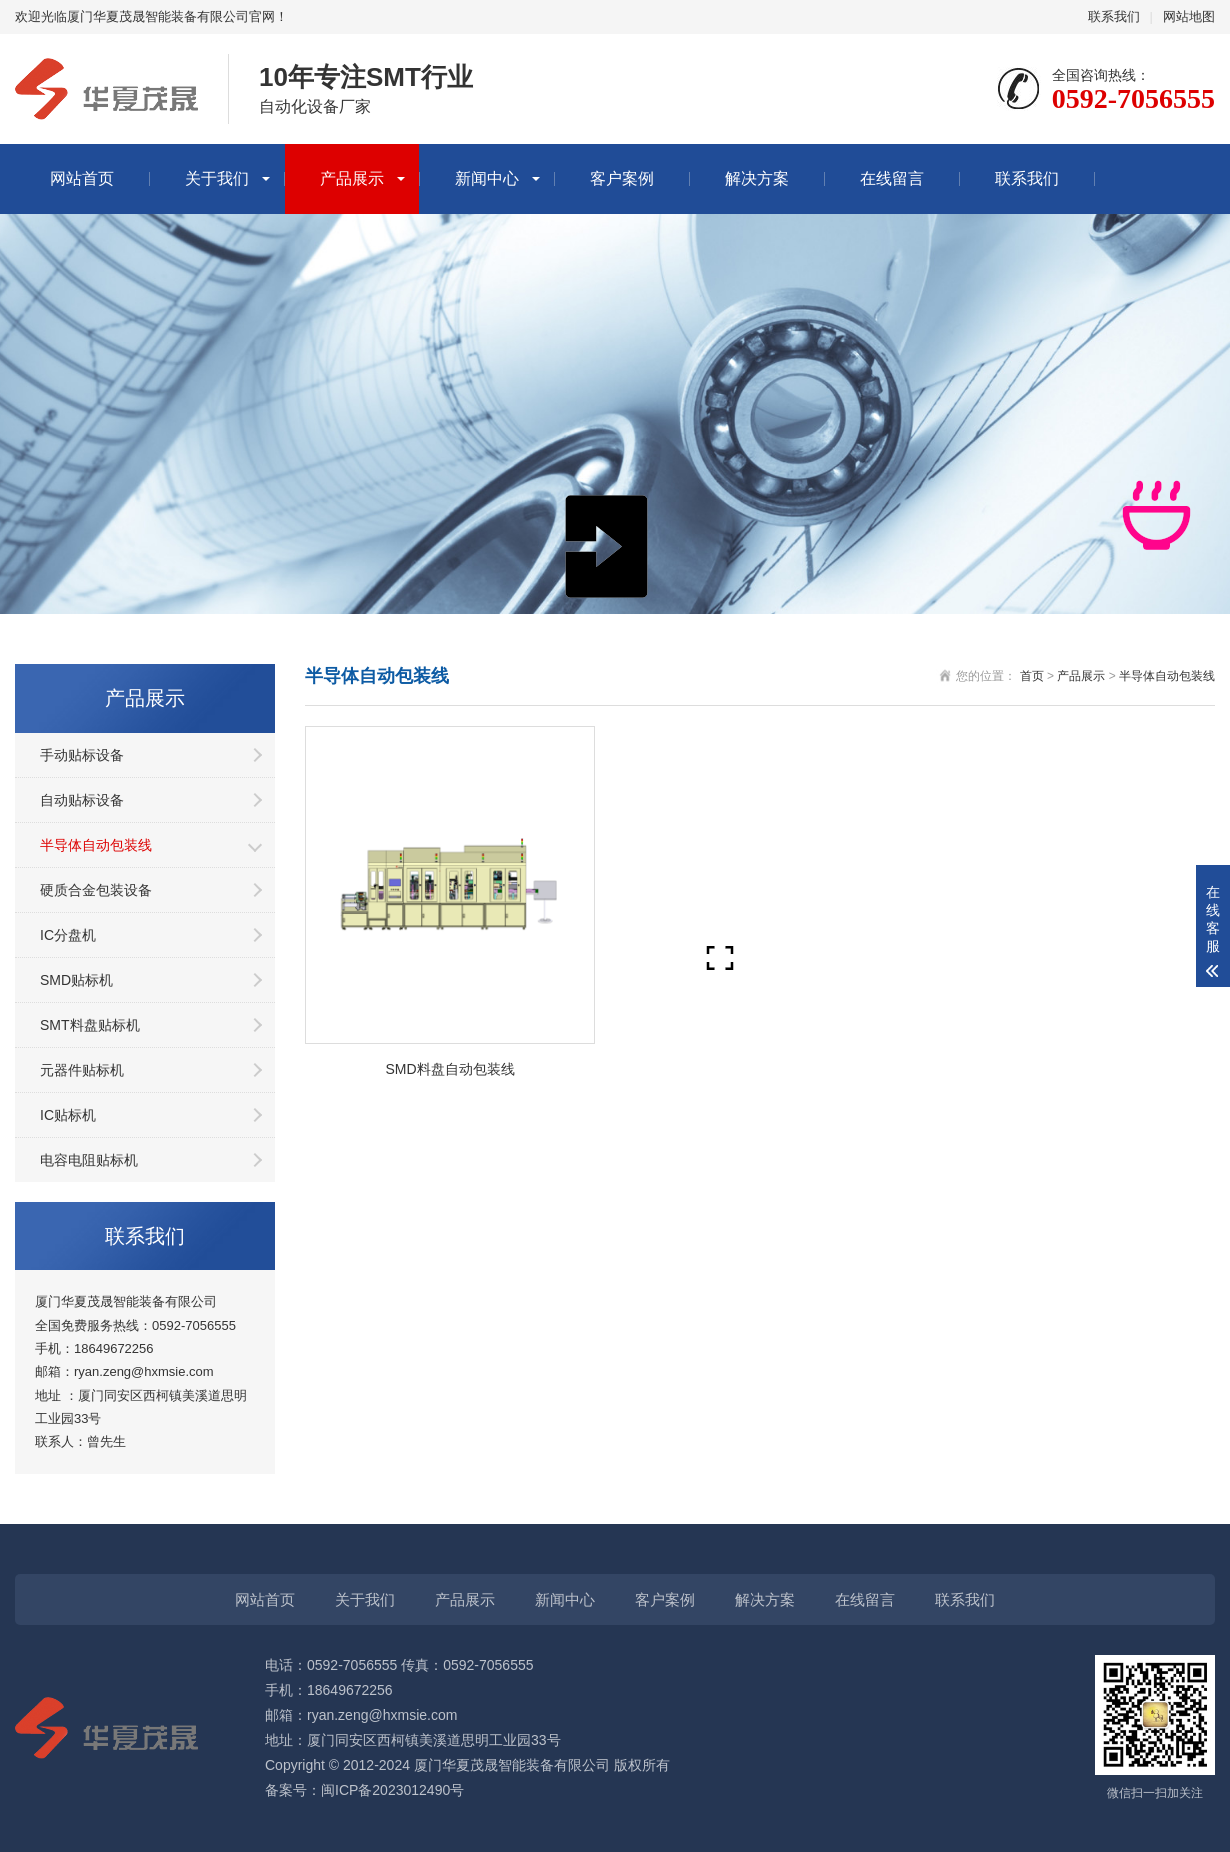  I want to click on enter fullscreen mode, so click(720, 958).